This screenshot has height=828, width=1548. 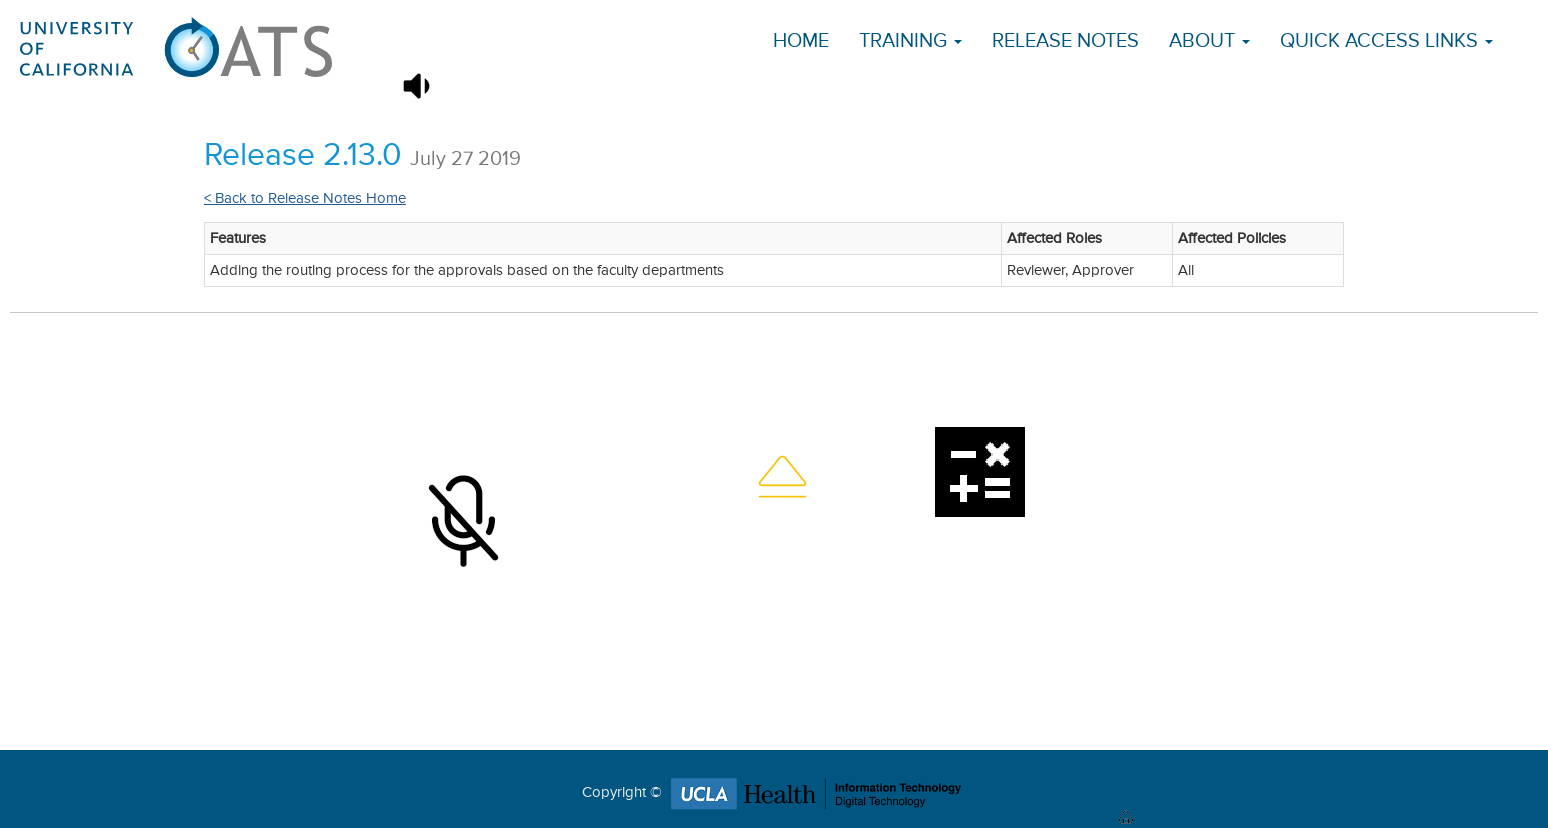 I want to click on eject media or disc, so click(x=782, y=479).